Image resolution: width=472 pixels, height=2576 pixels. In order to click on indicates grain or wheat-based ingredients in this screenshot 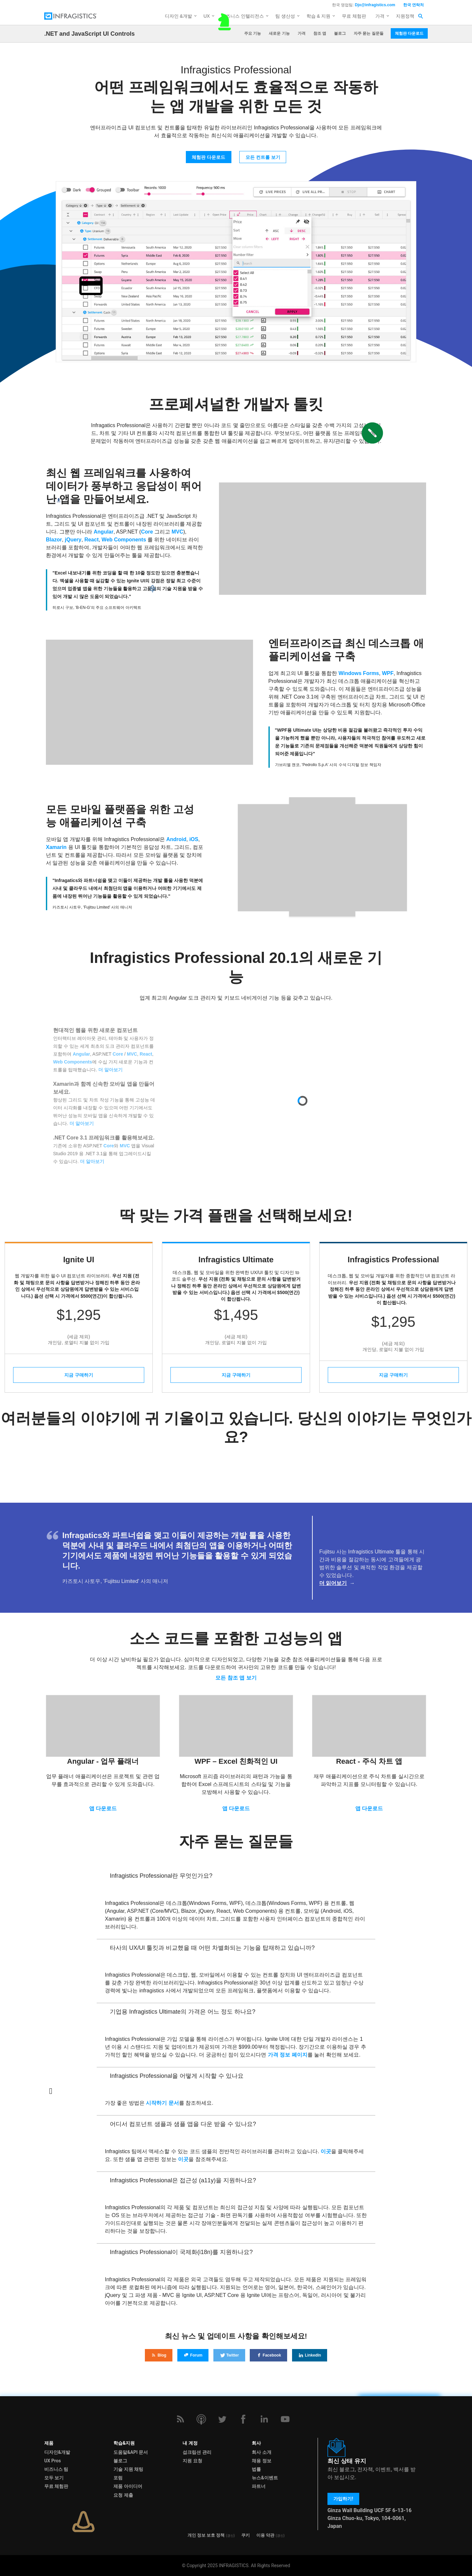, I will do `click(152, 589)`.